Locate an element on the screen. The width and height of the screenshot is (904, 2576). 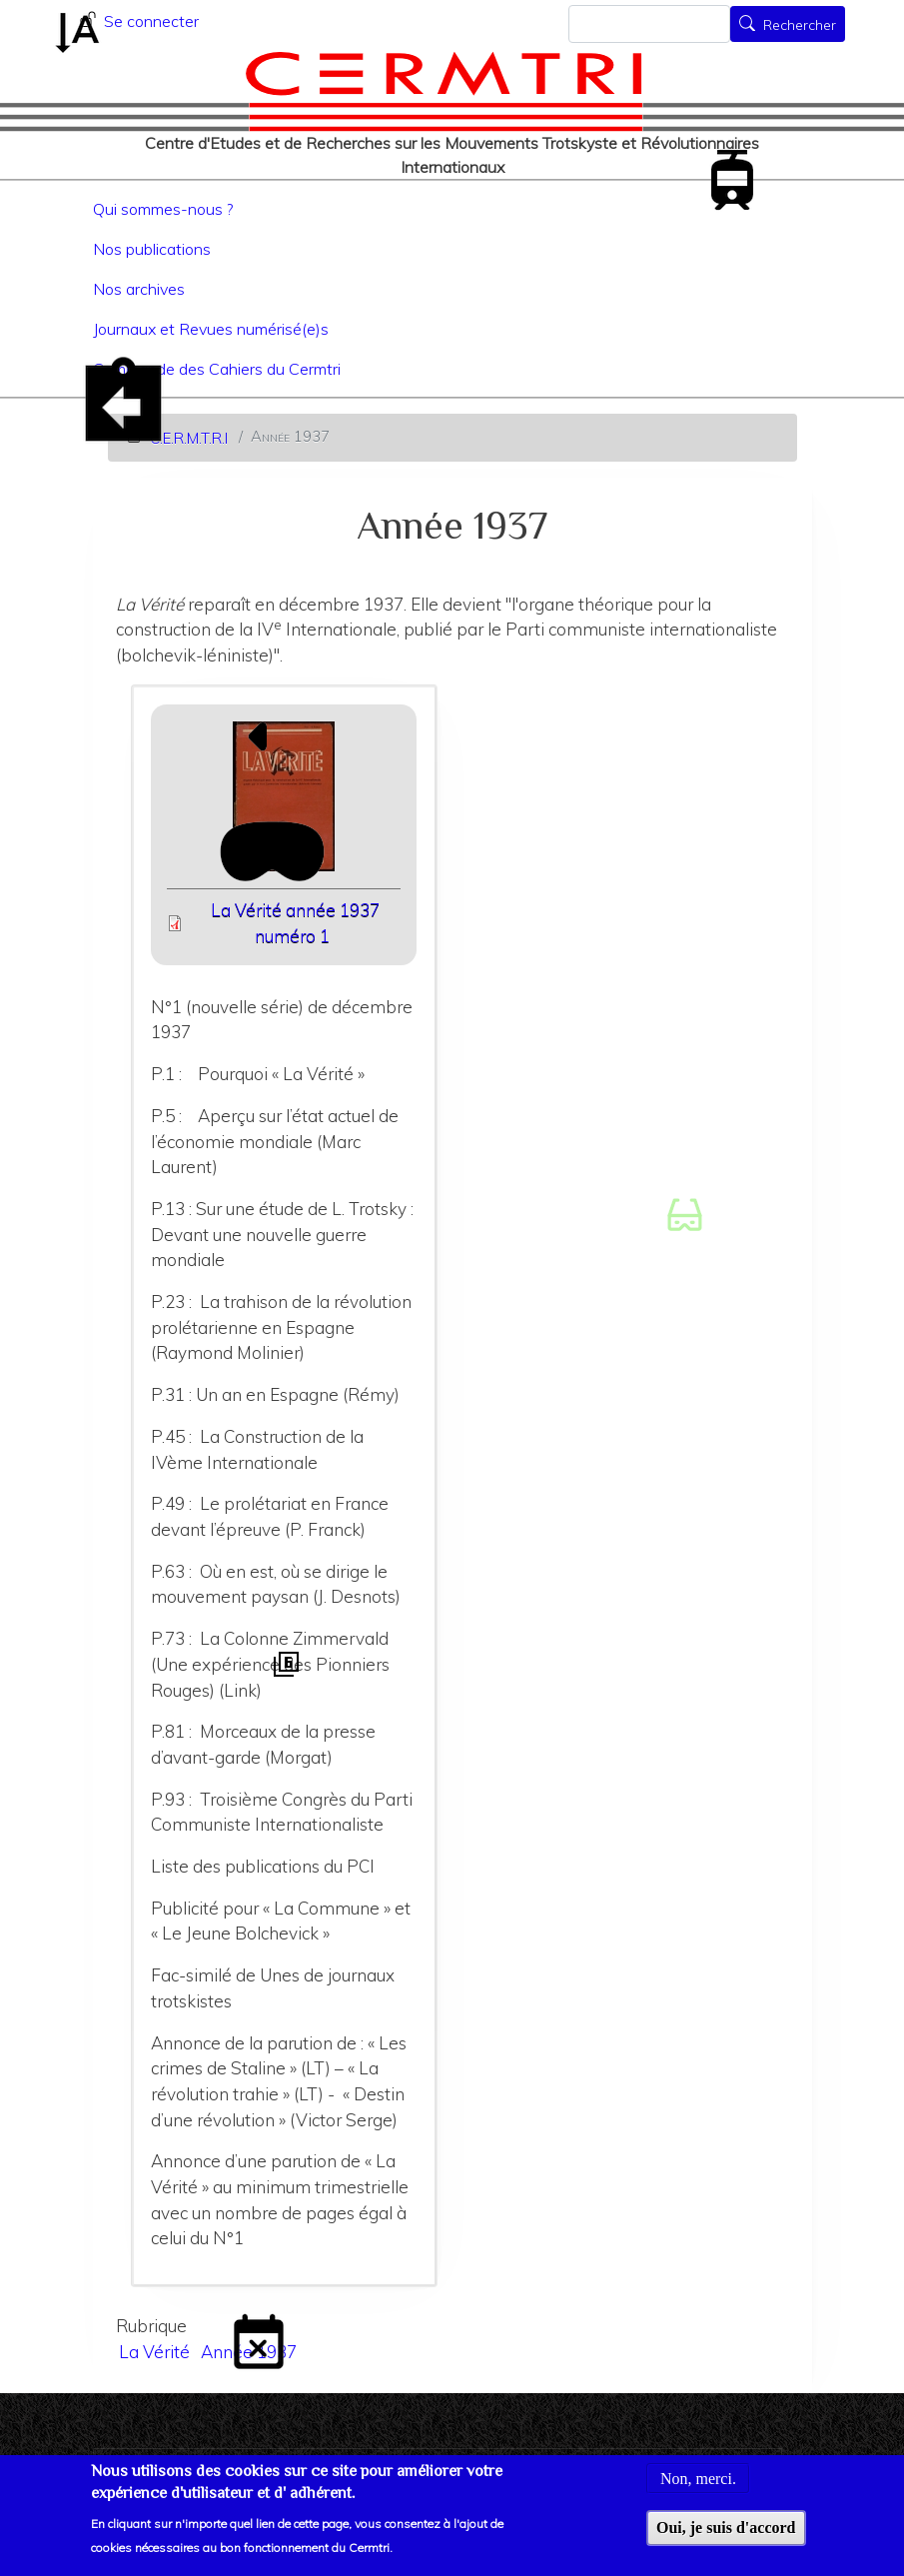
a cancelled or unavailable calendar event is located at coordinates (259, 2344).